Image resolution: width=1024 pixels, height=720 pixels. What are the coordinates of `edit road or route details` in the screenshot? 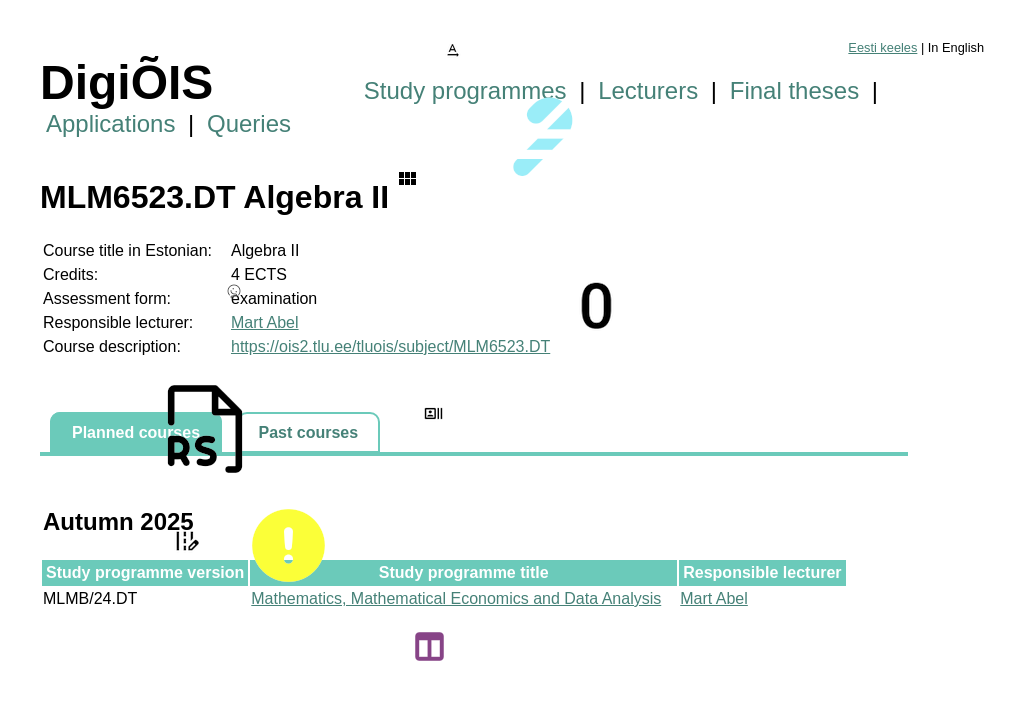 It's located at (186, 541).